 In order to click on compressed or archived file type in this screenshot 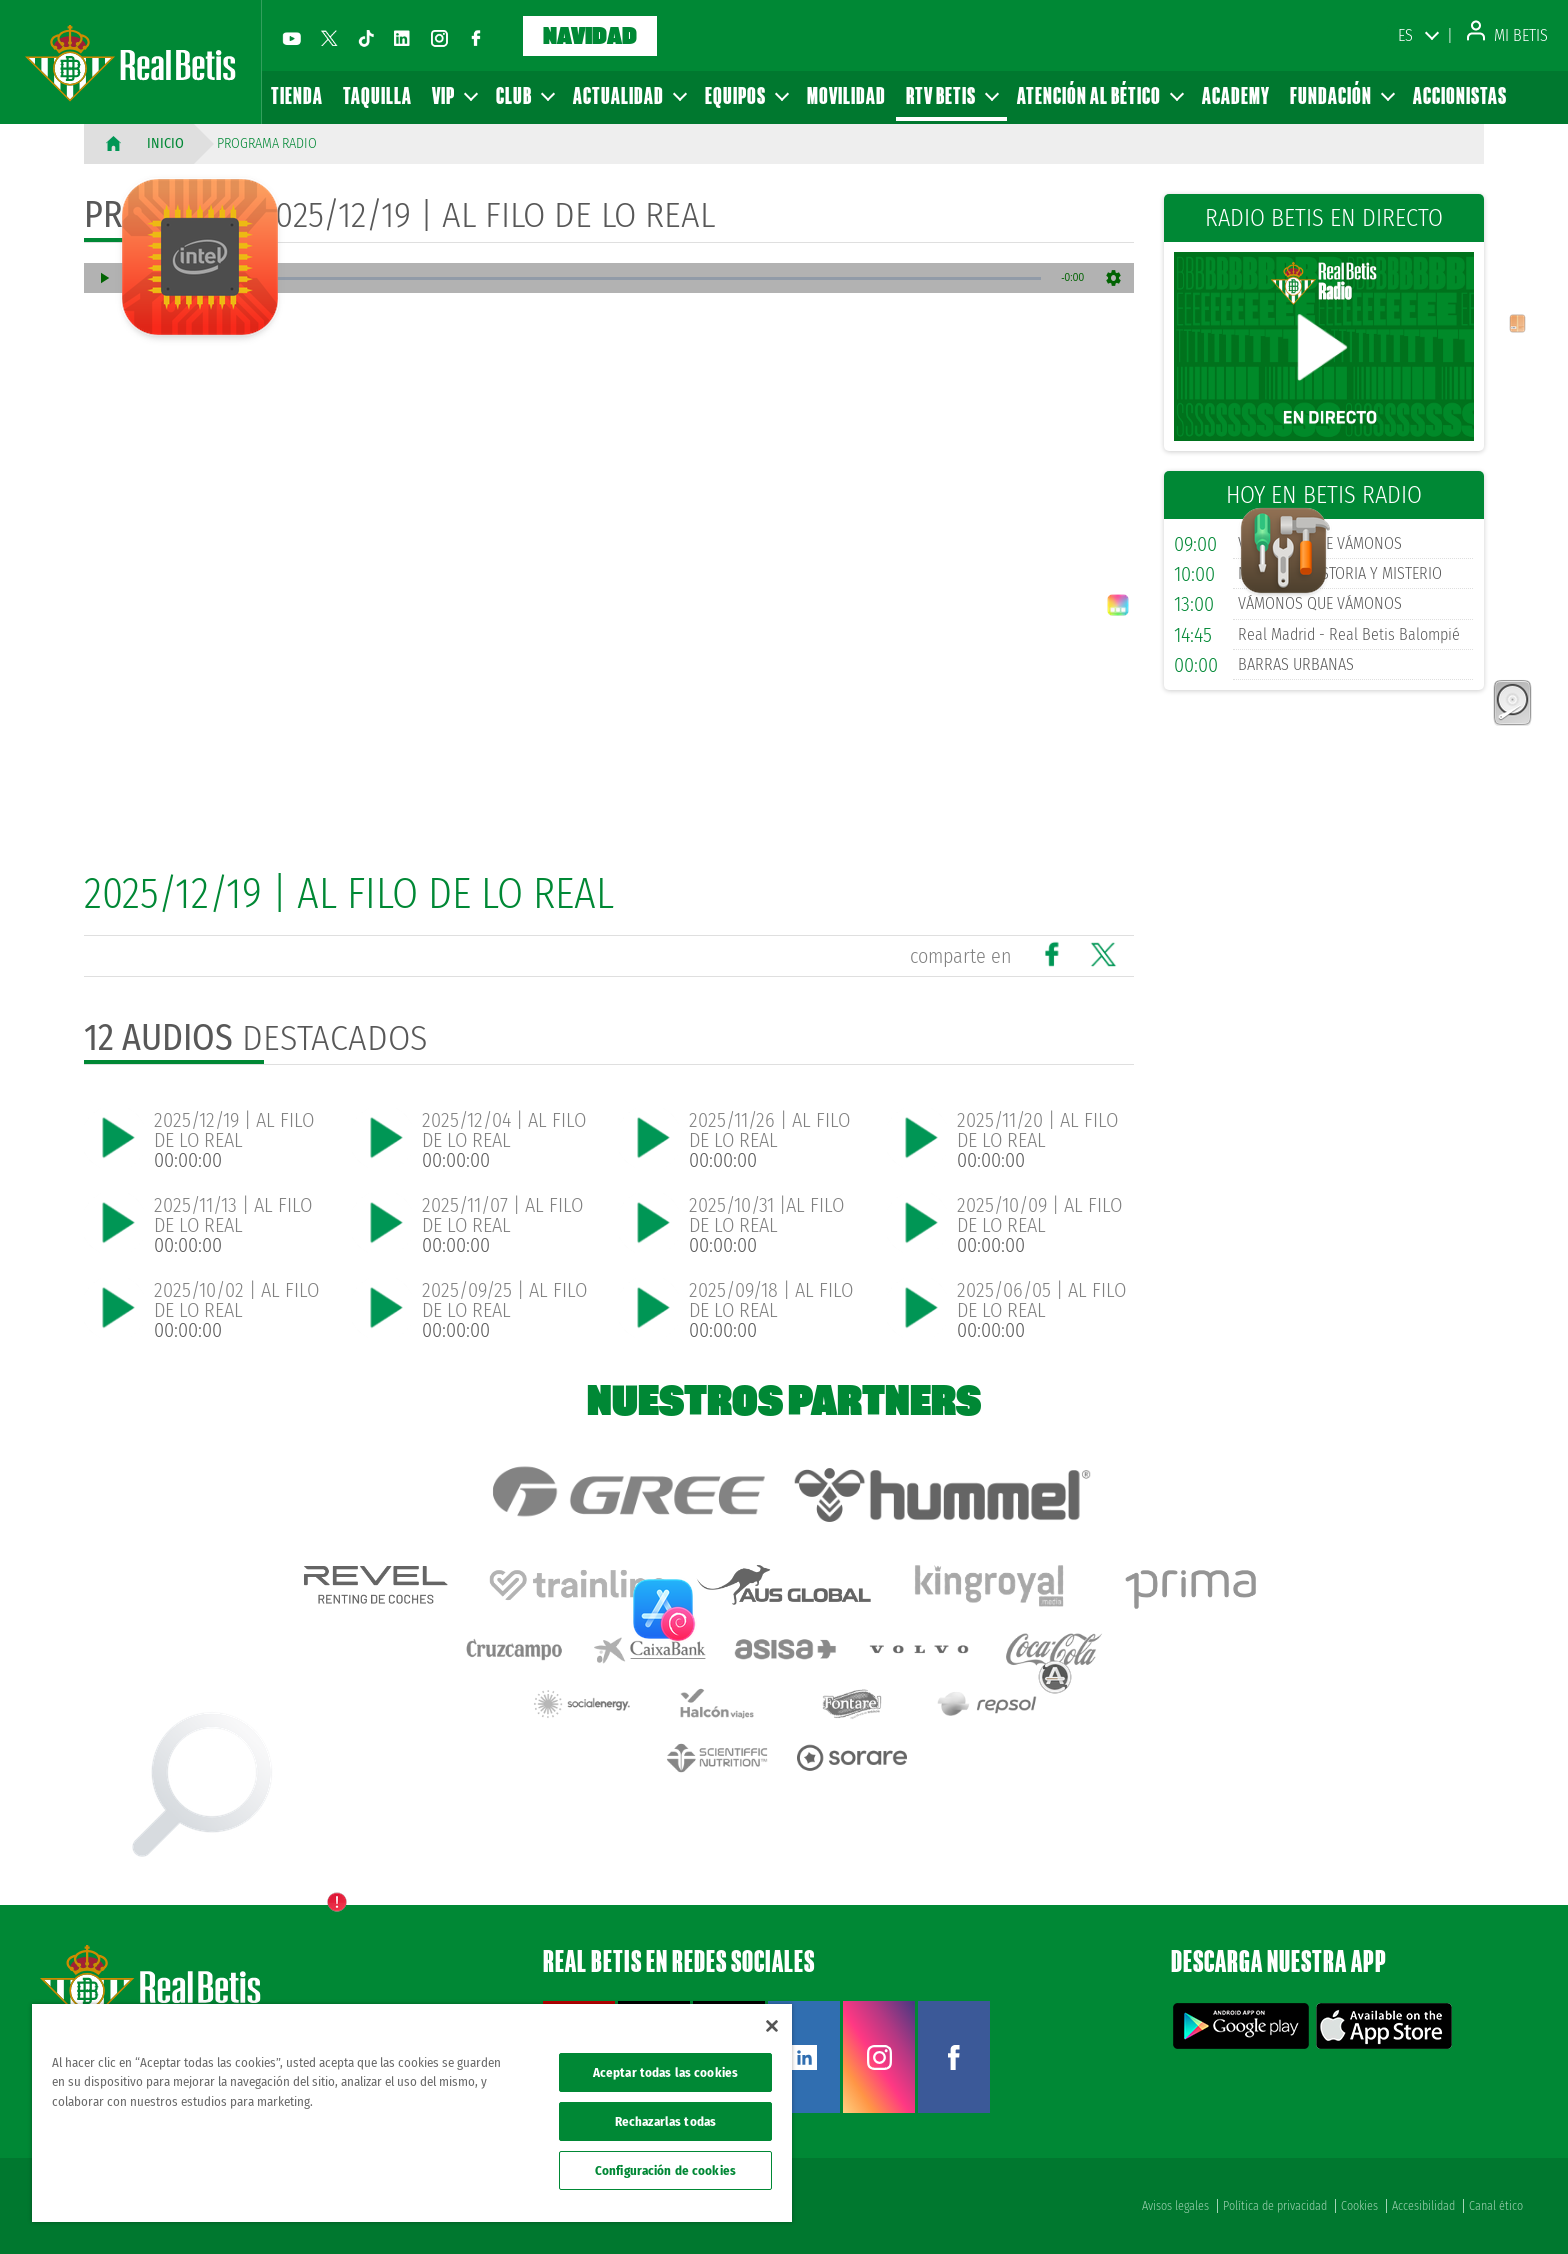, I will do `click(1517, 323)`.